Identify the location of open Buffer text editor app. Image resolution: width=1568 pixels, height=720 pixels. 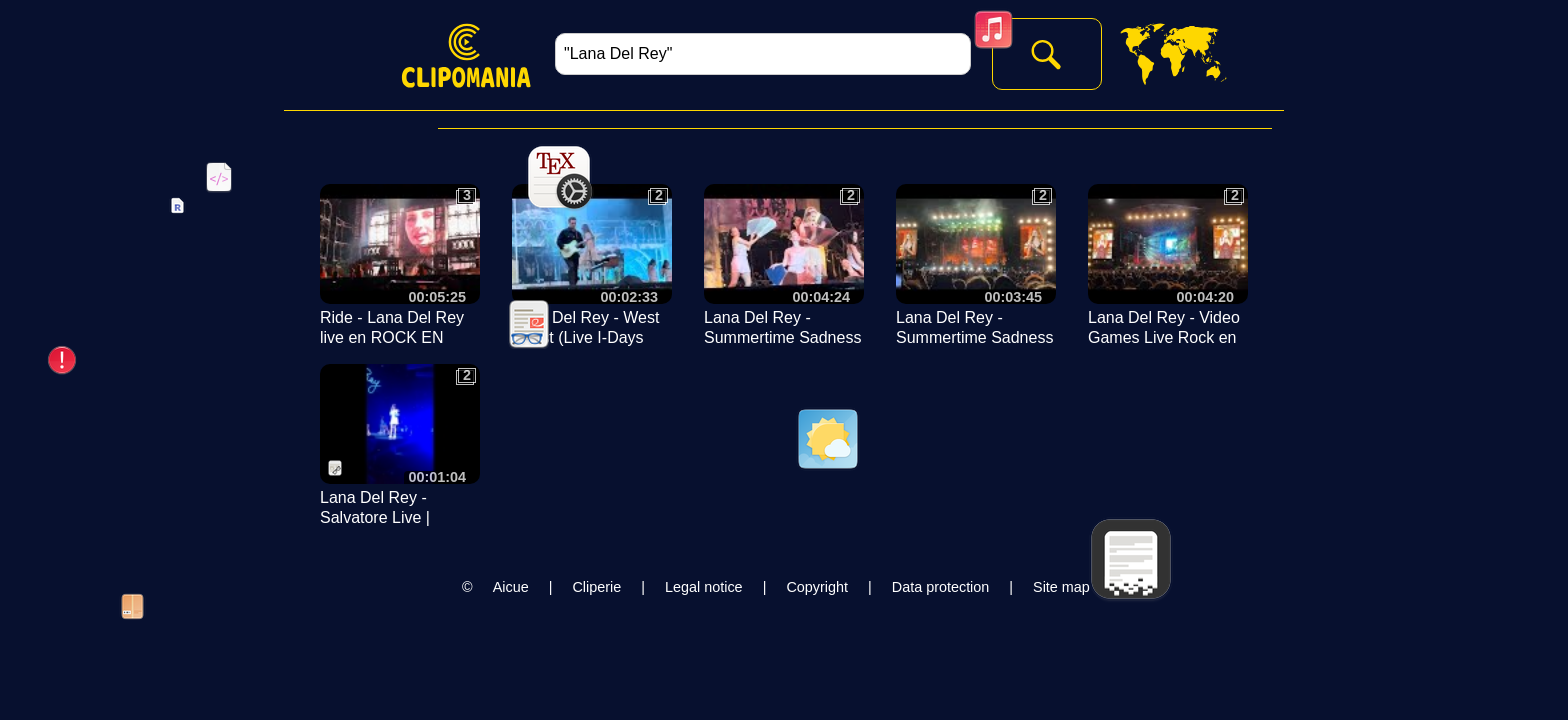
(1131, 559).